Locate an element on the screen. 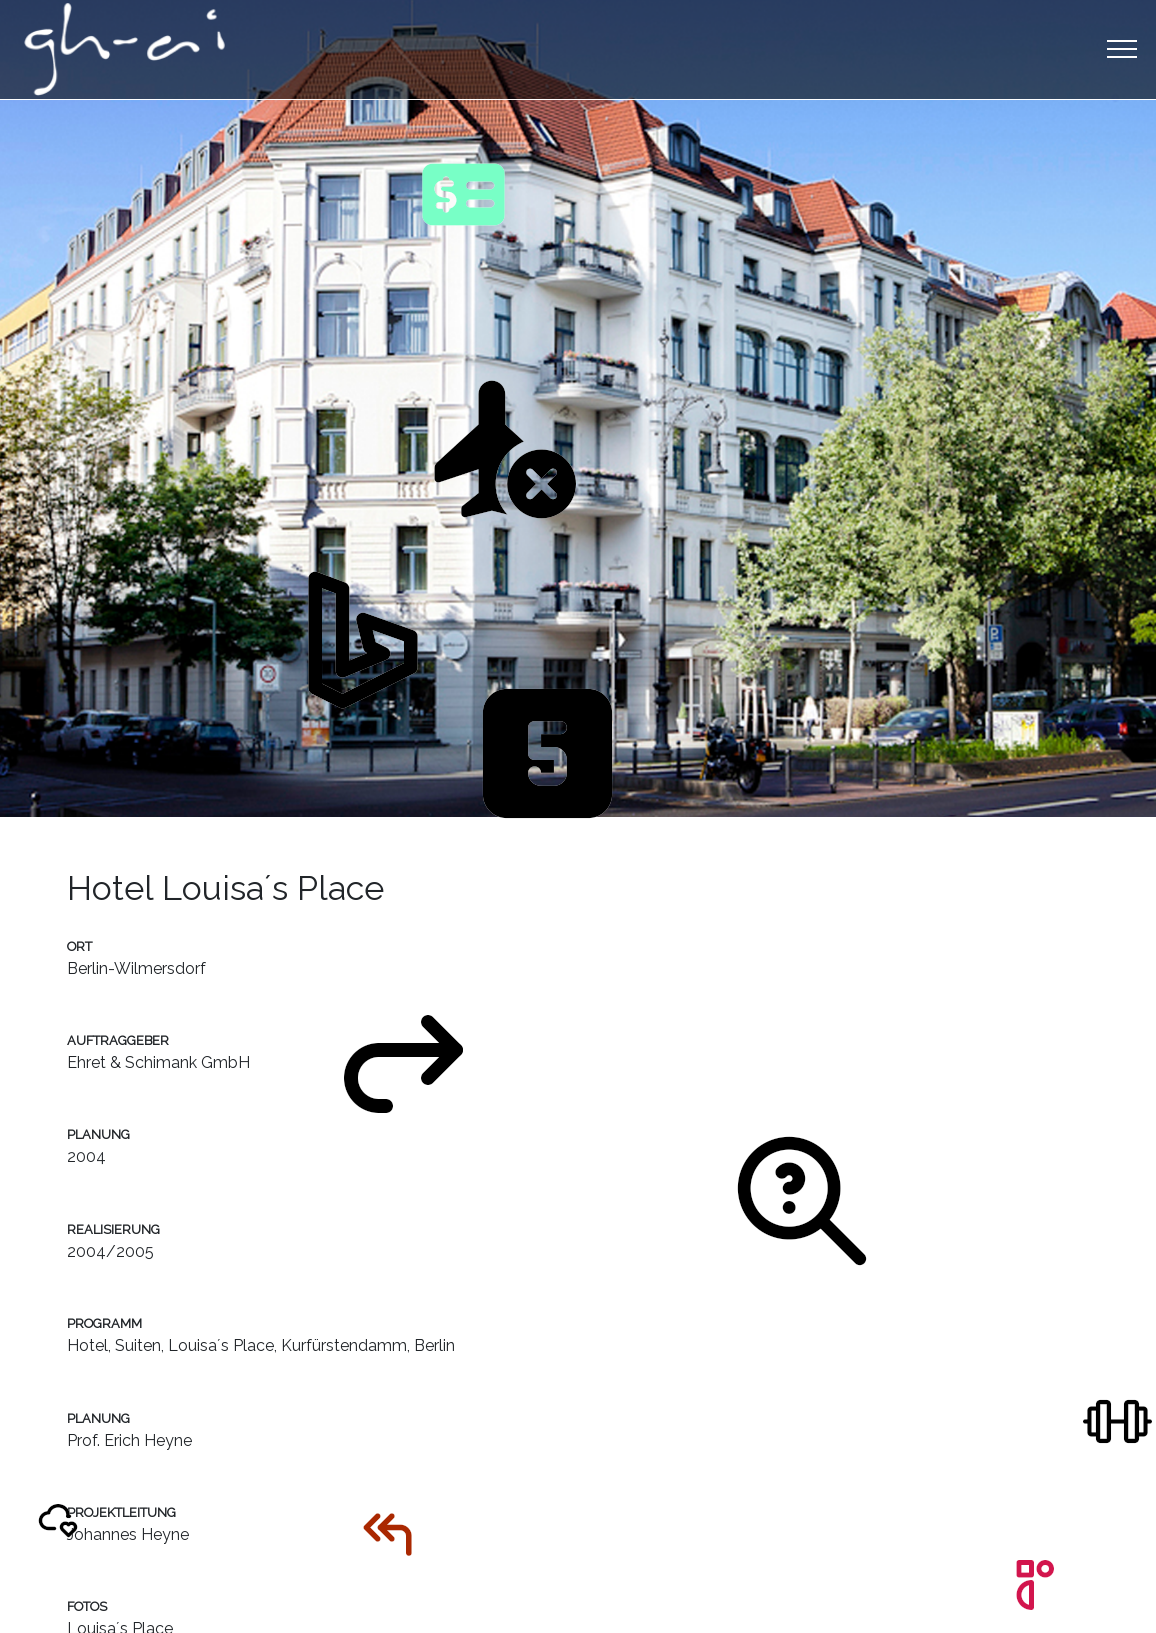  view payment or check details is located at coordinates (463, 194).